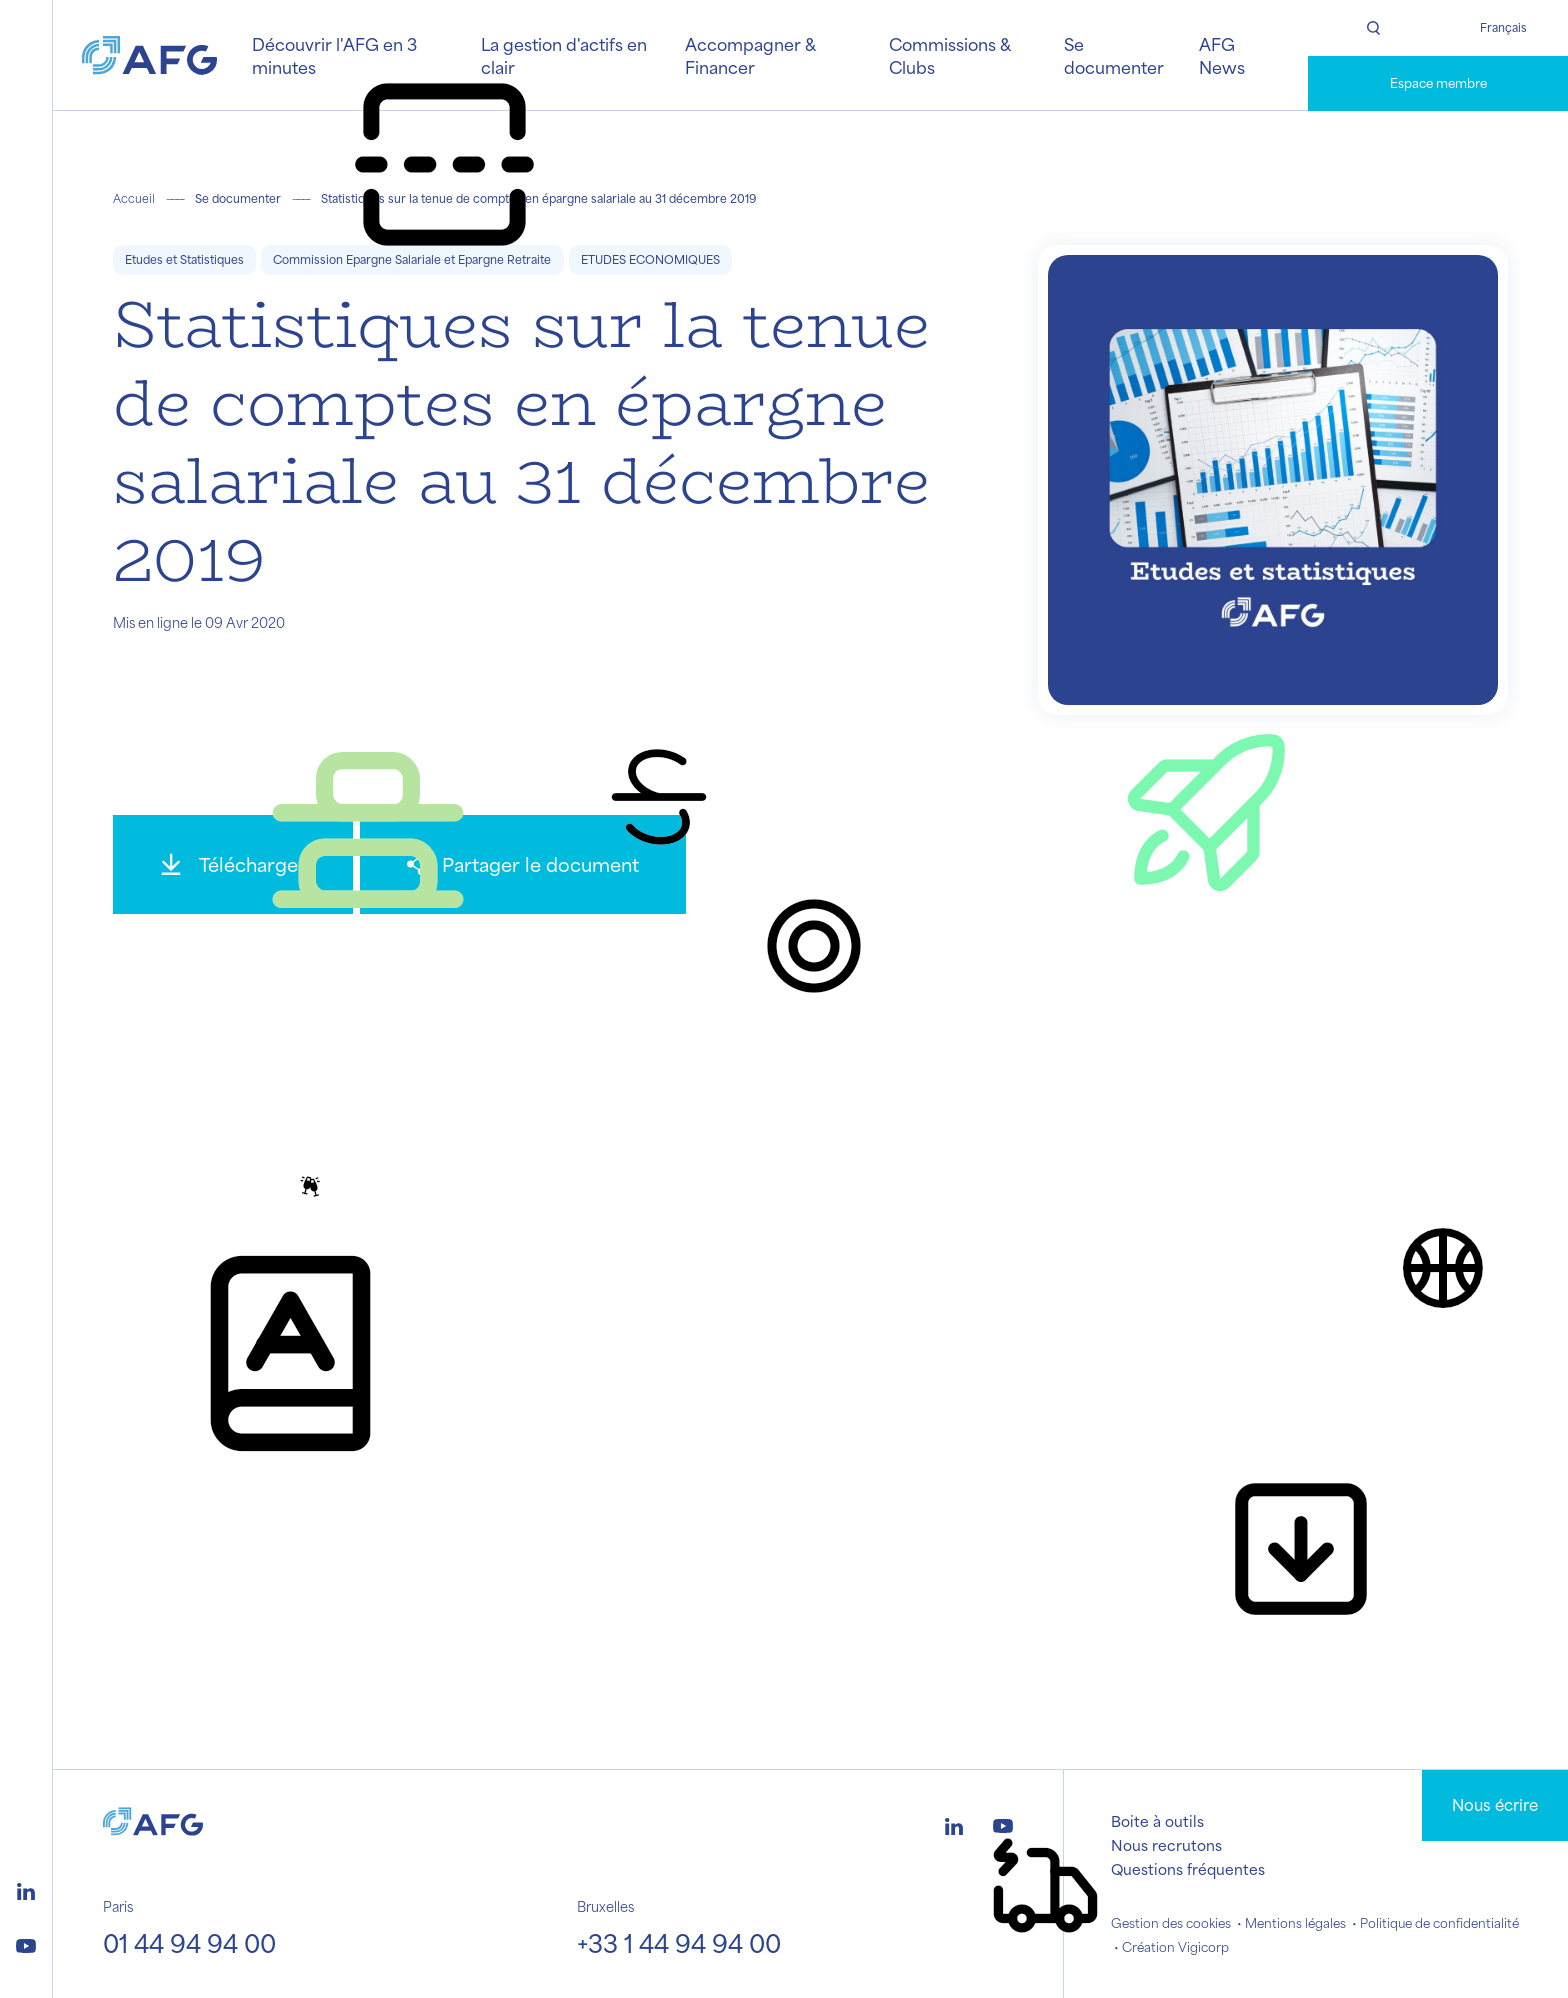  I want to click on celebrate an achievement or milestone, so click(310, 1186).